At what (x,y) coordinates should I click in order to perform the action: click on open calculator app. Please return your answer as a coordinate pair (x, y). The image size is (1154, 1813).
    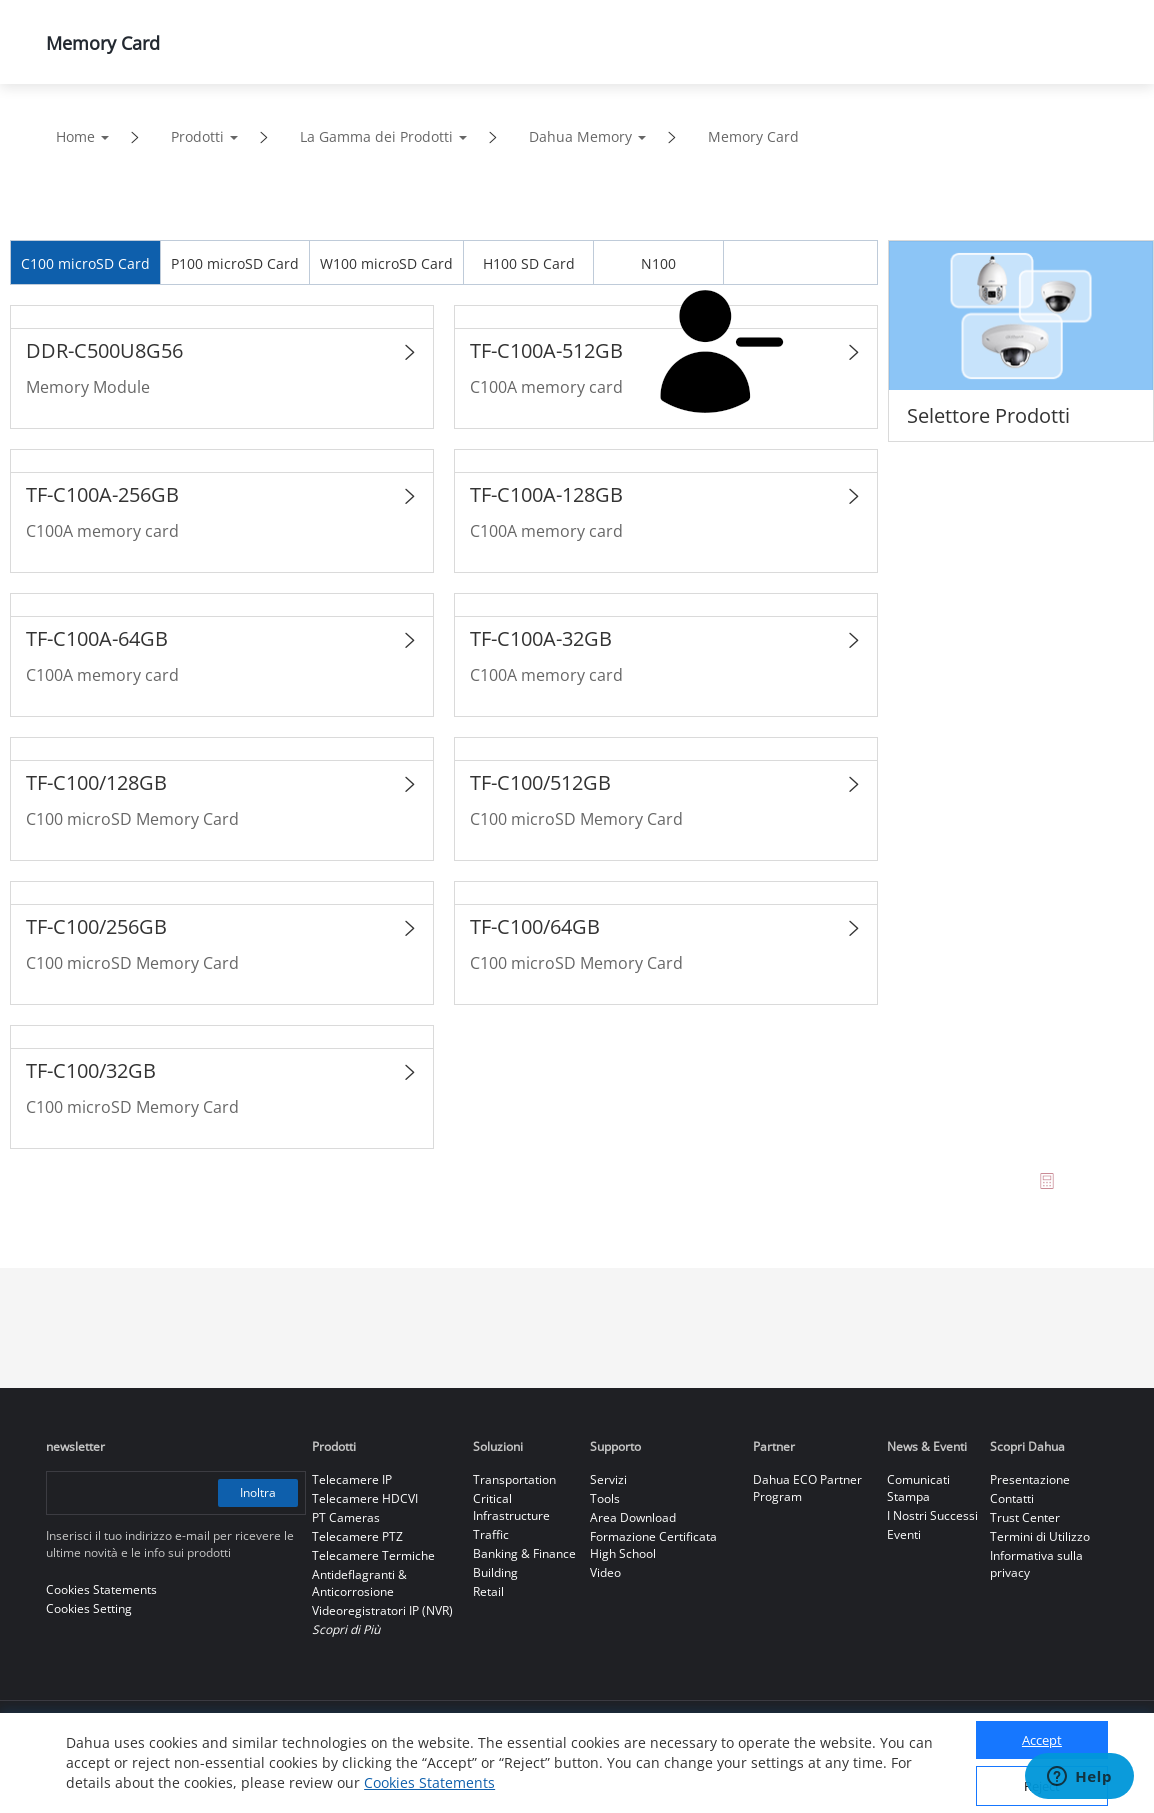
    Looking at the image, I should click on (1047, 1181).